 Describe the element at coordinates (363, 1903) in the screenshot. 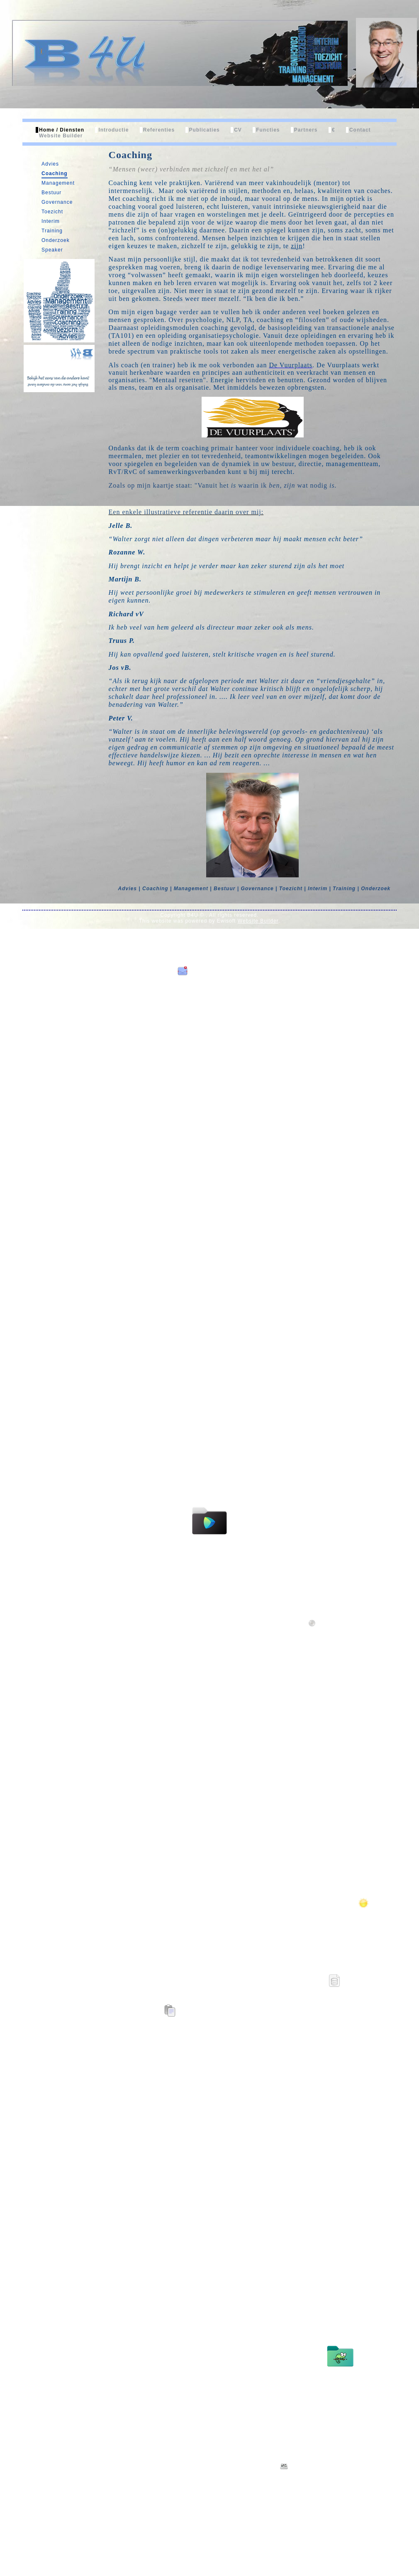

I see `indicates clear, sunny weather conditions` at that location.